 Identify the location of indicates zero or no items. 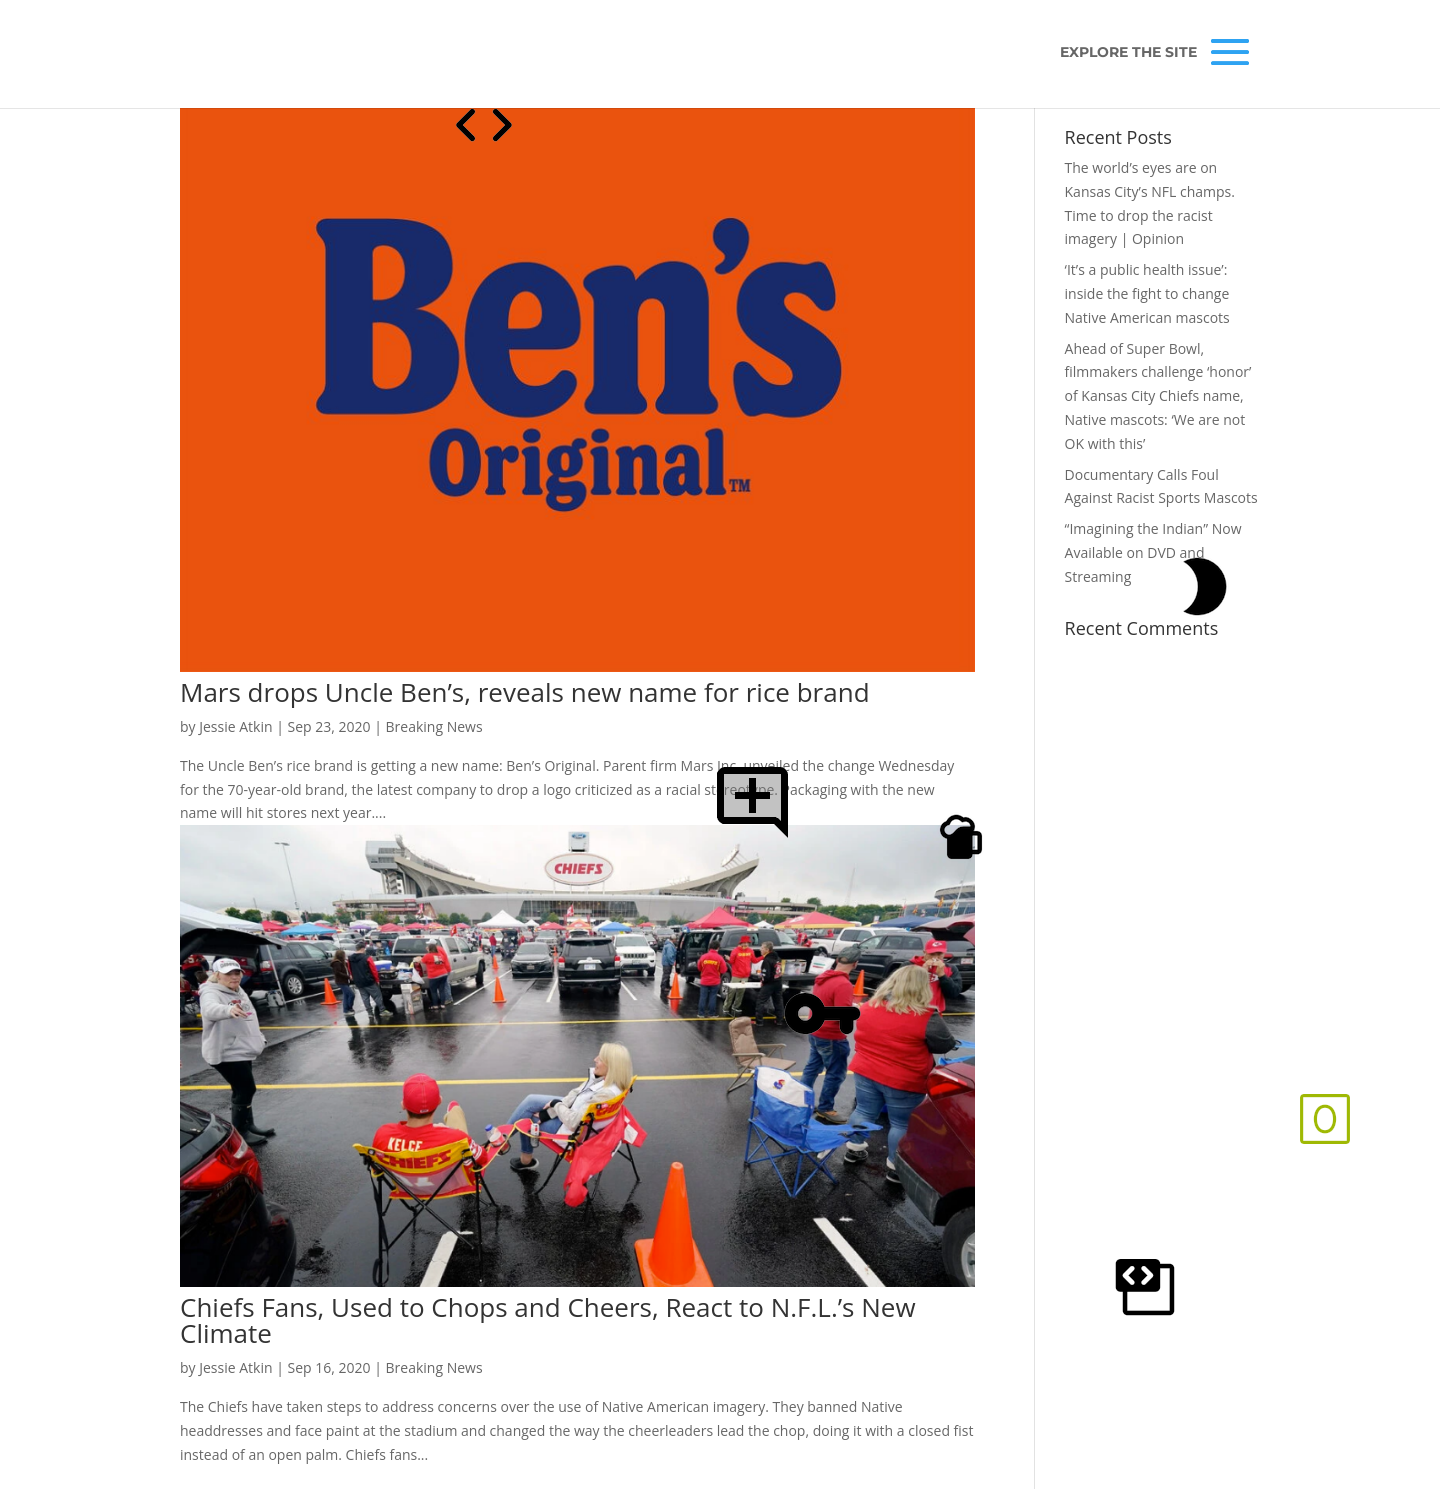
(1325, 1119).